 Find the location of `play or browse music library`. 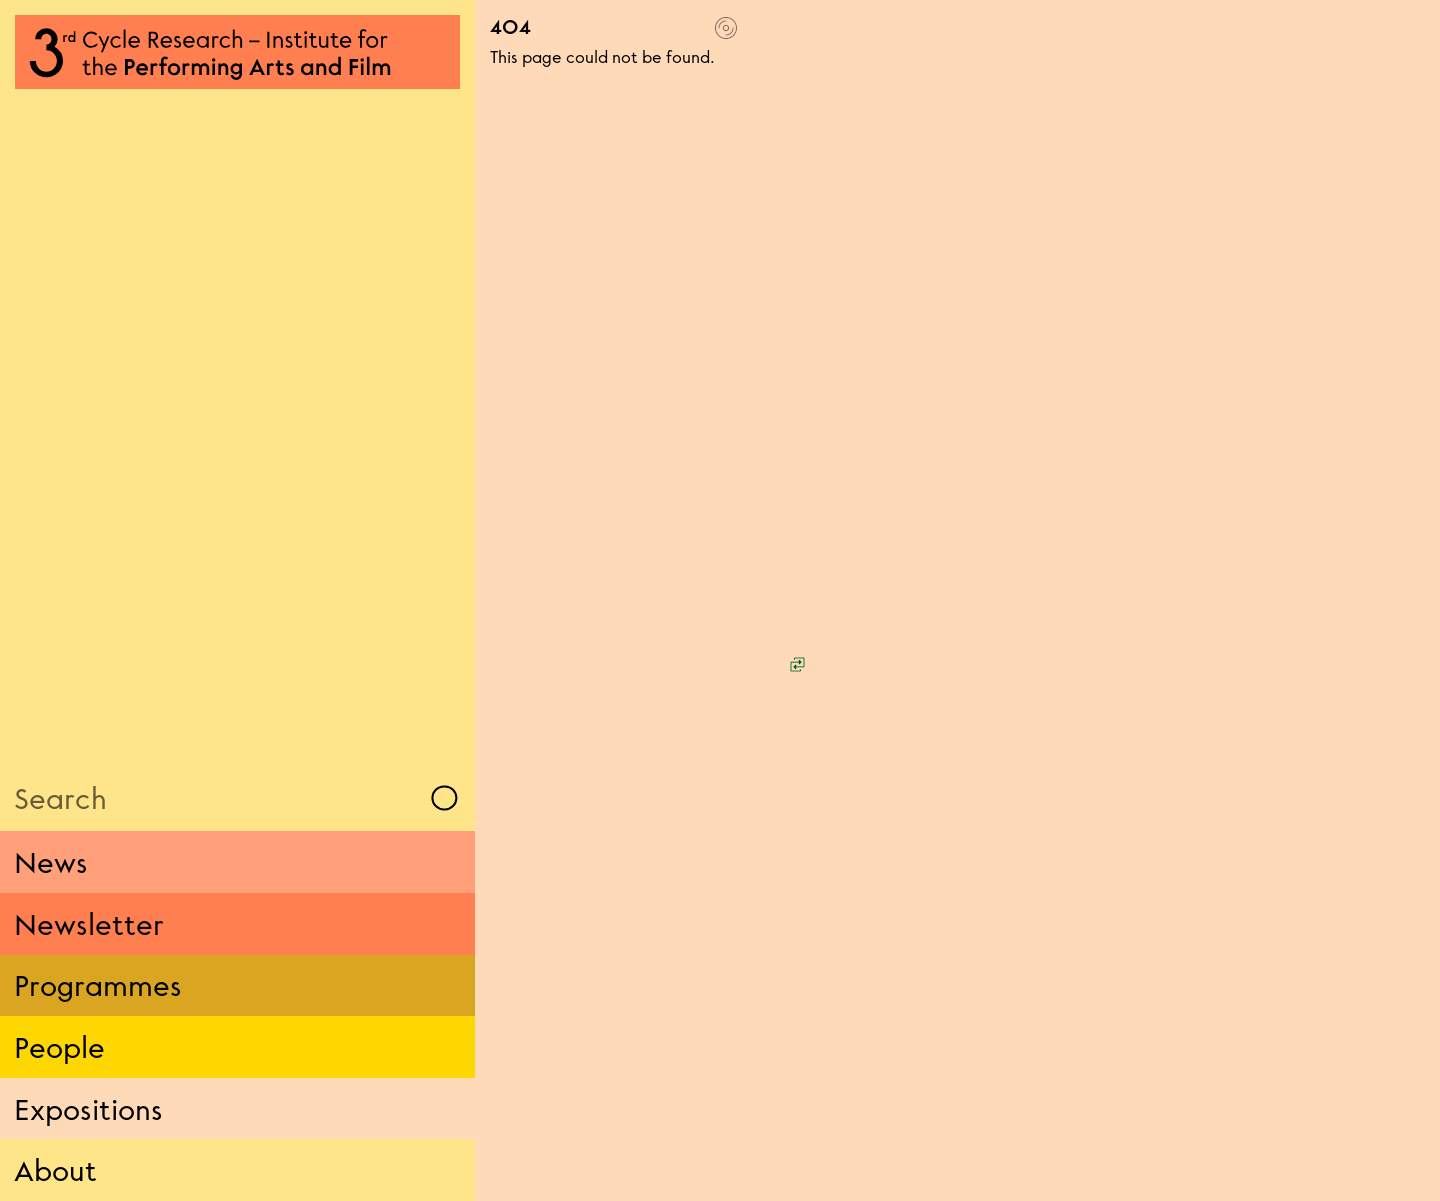

play or browse music library is located at coordinates (726, 28).